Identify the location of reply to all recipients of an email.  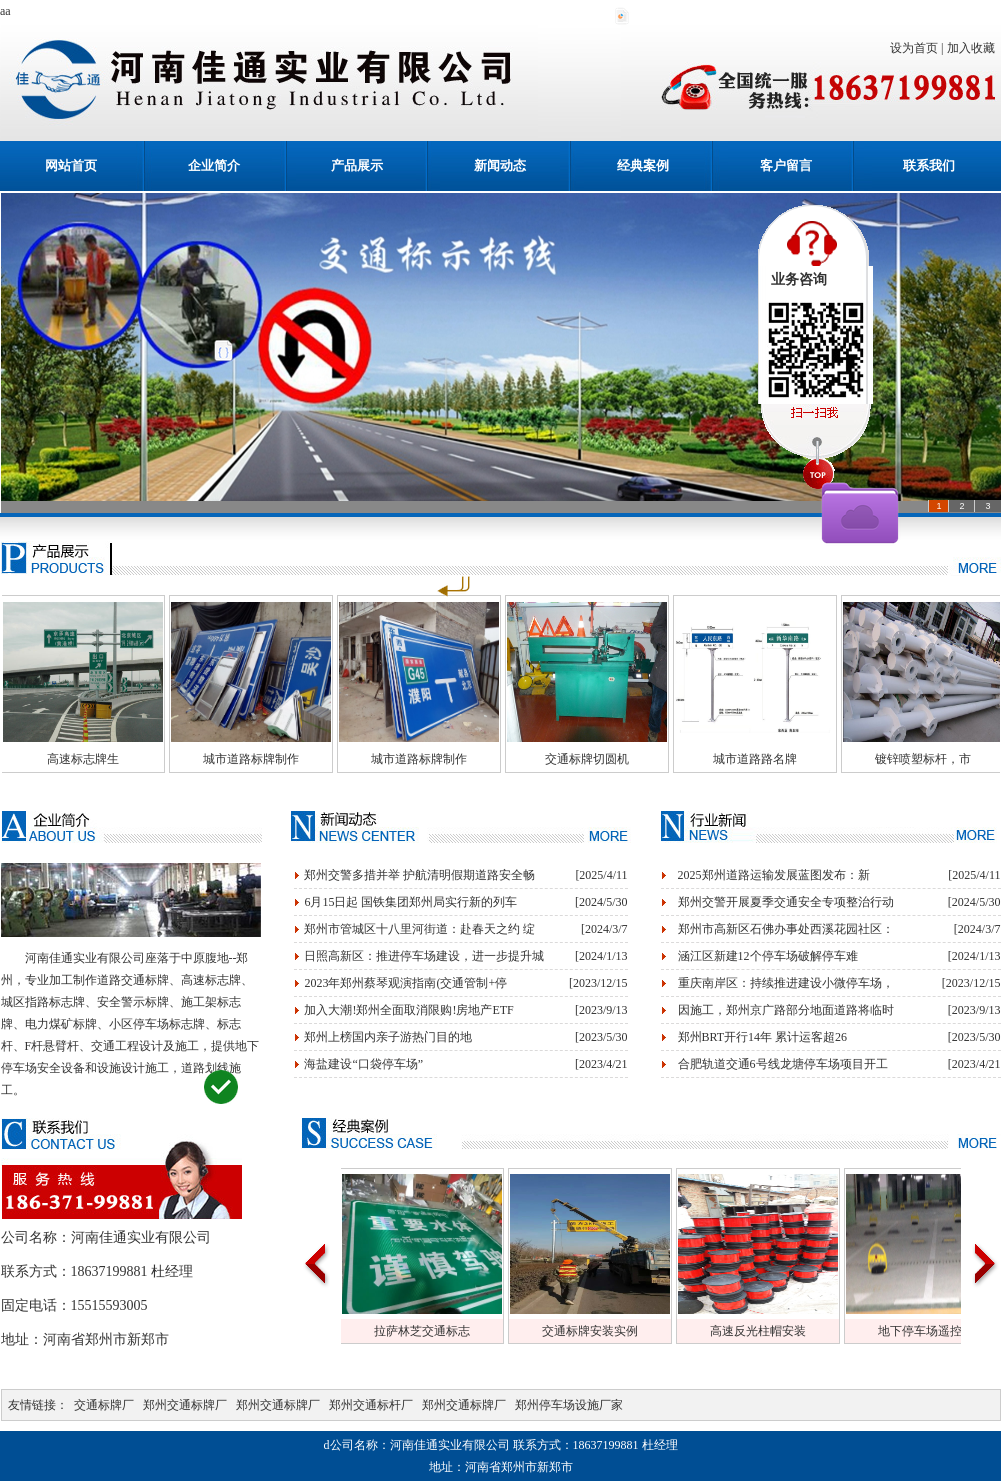
(453, 584).